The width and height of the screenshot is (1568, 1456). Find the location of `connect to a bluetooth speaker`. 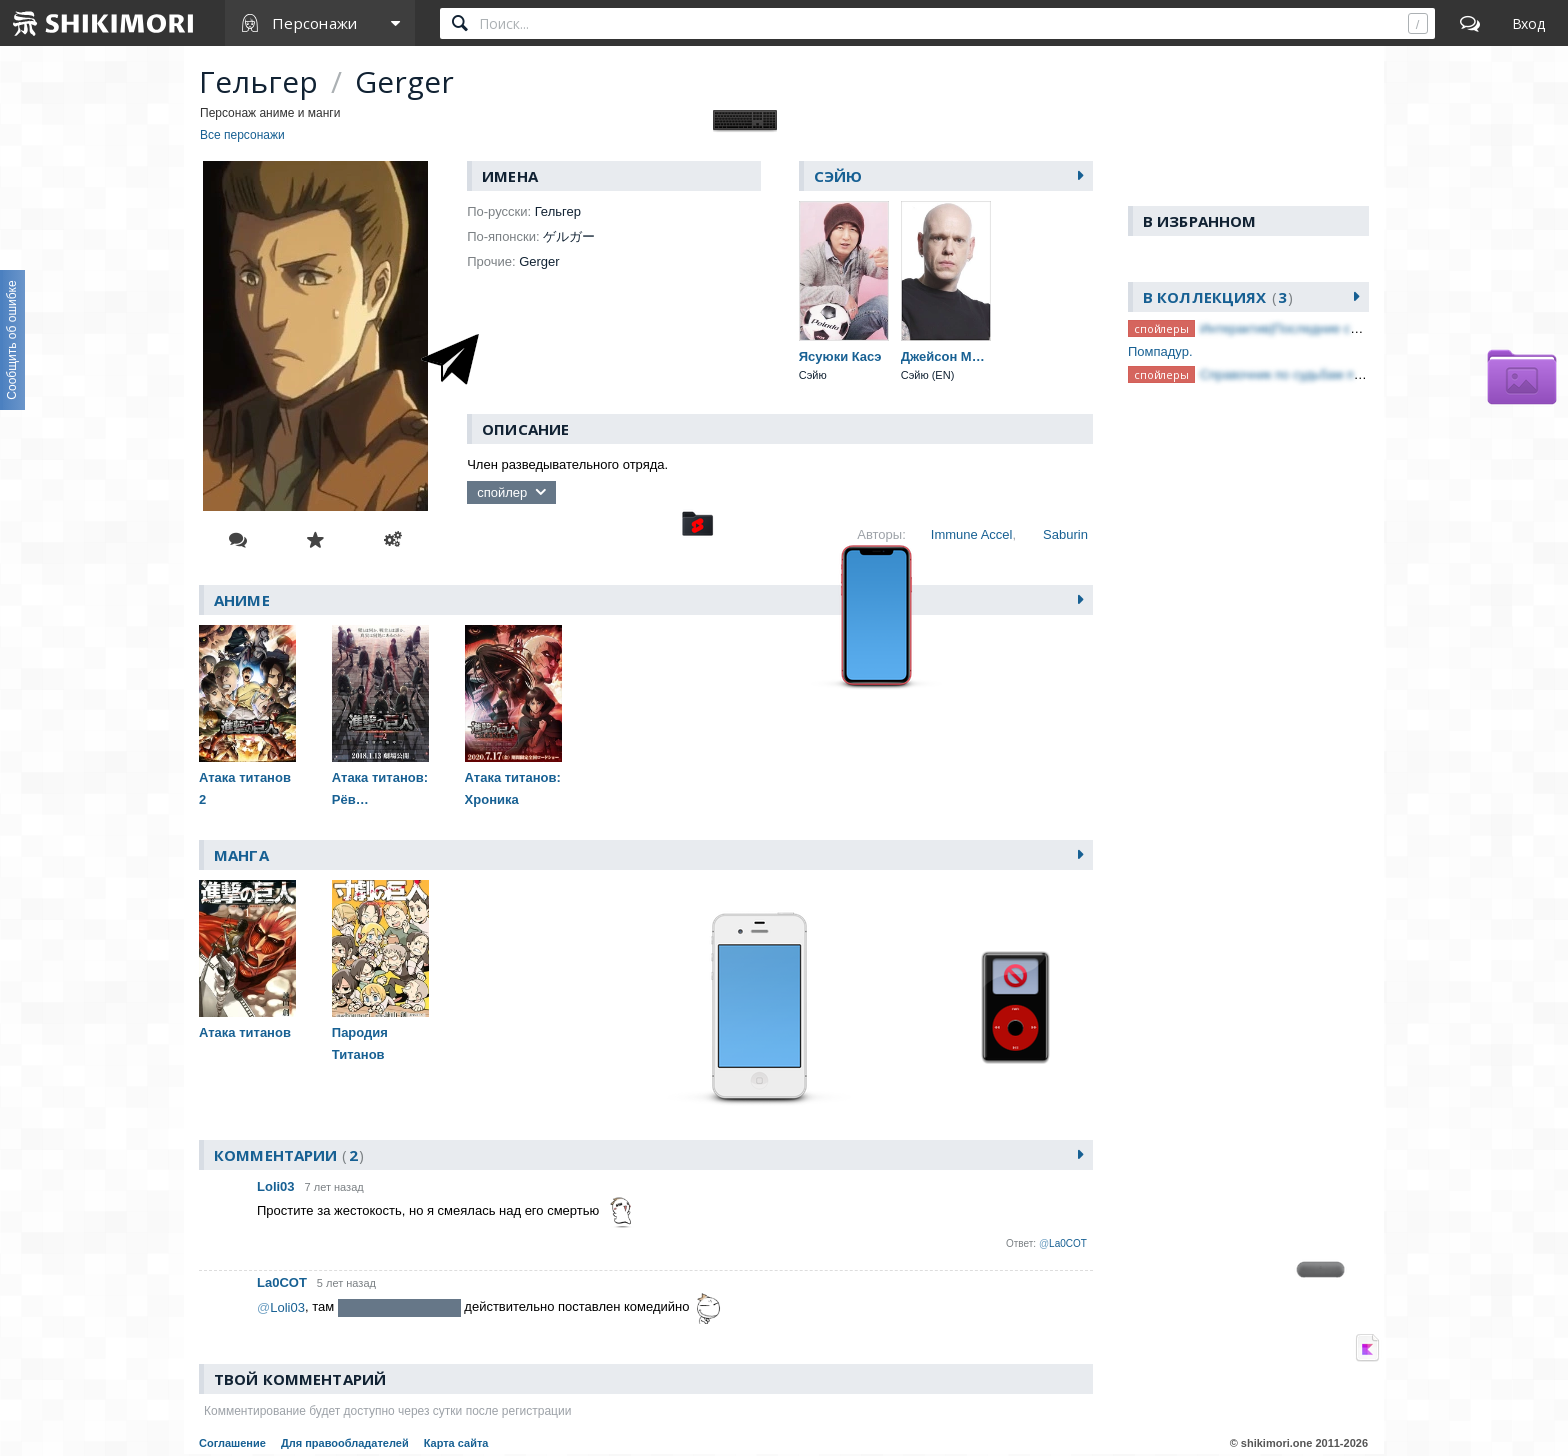

connect to a bluetooth speaker is located at coordinates (1320, 1269).